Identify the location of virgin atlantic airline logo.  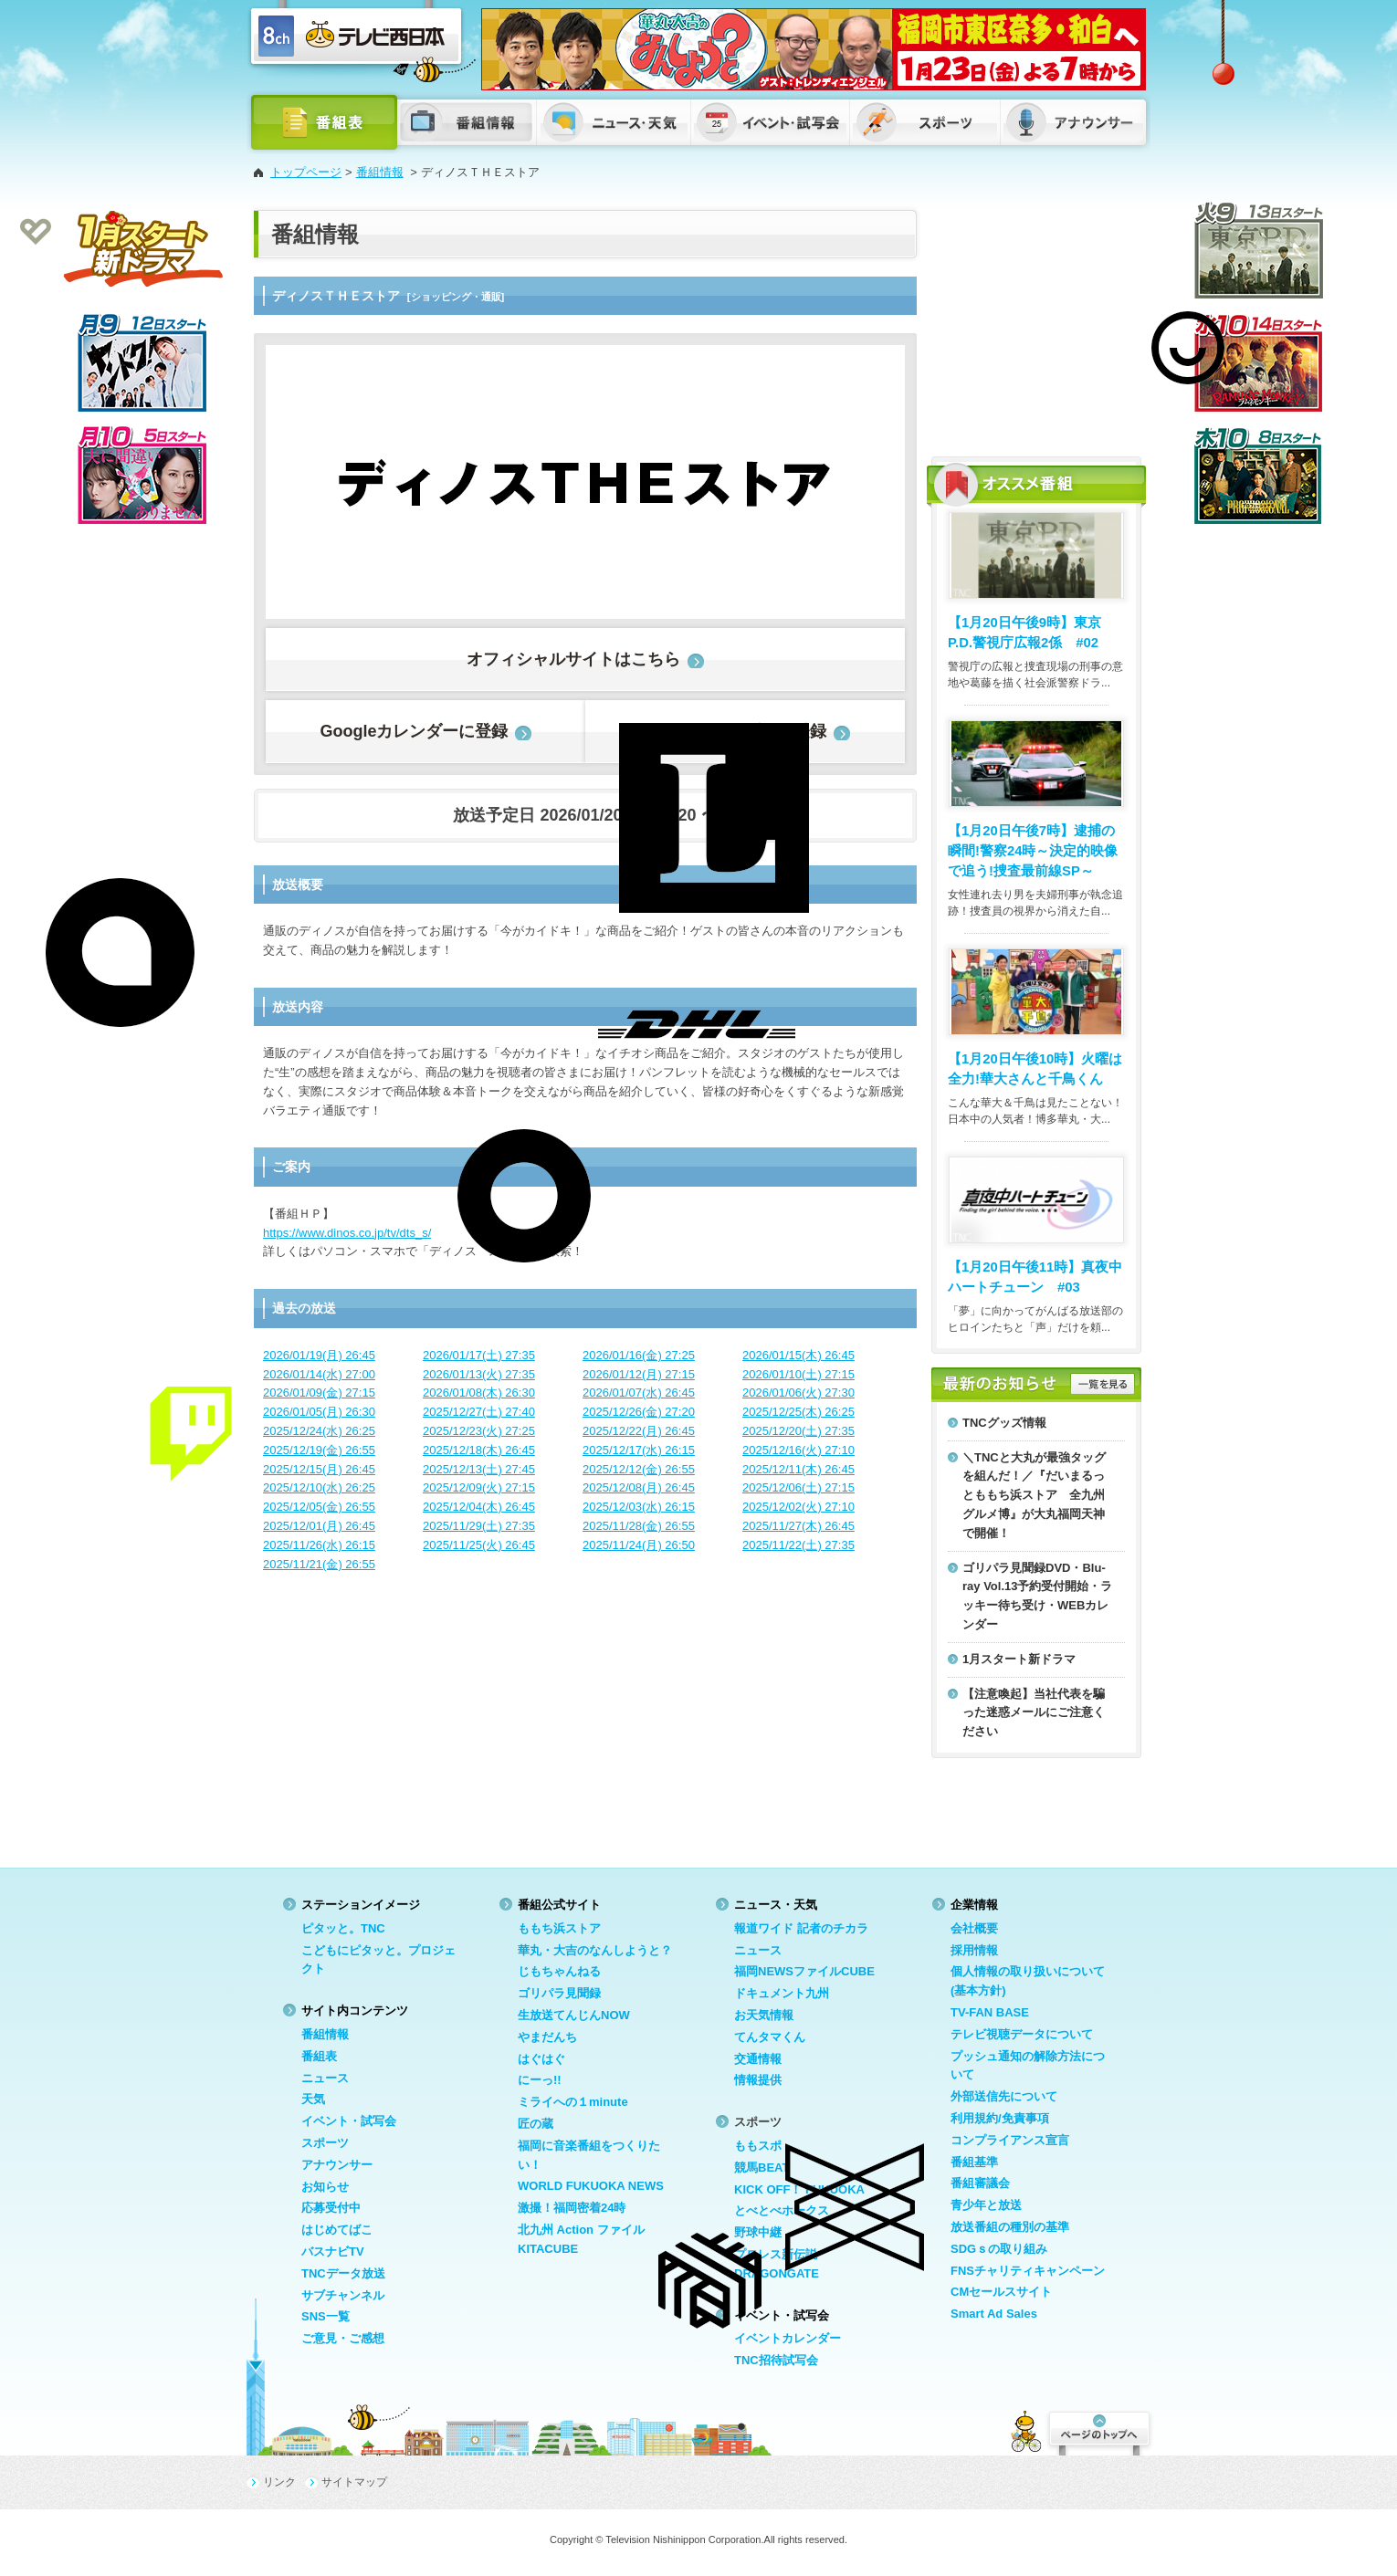
(401, 69).